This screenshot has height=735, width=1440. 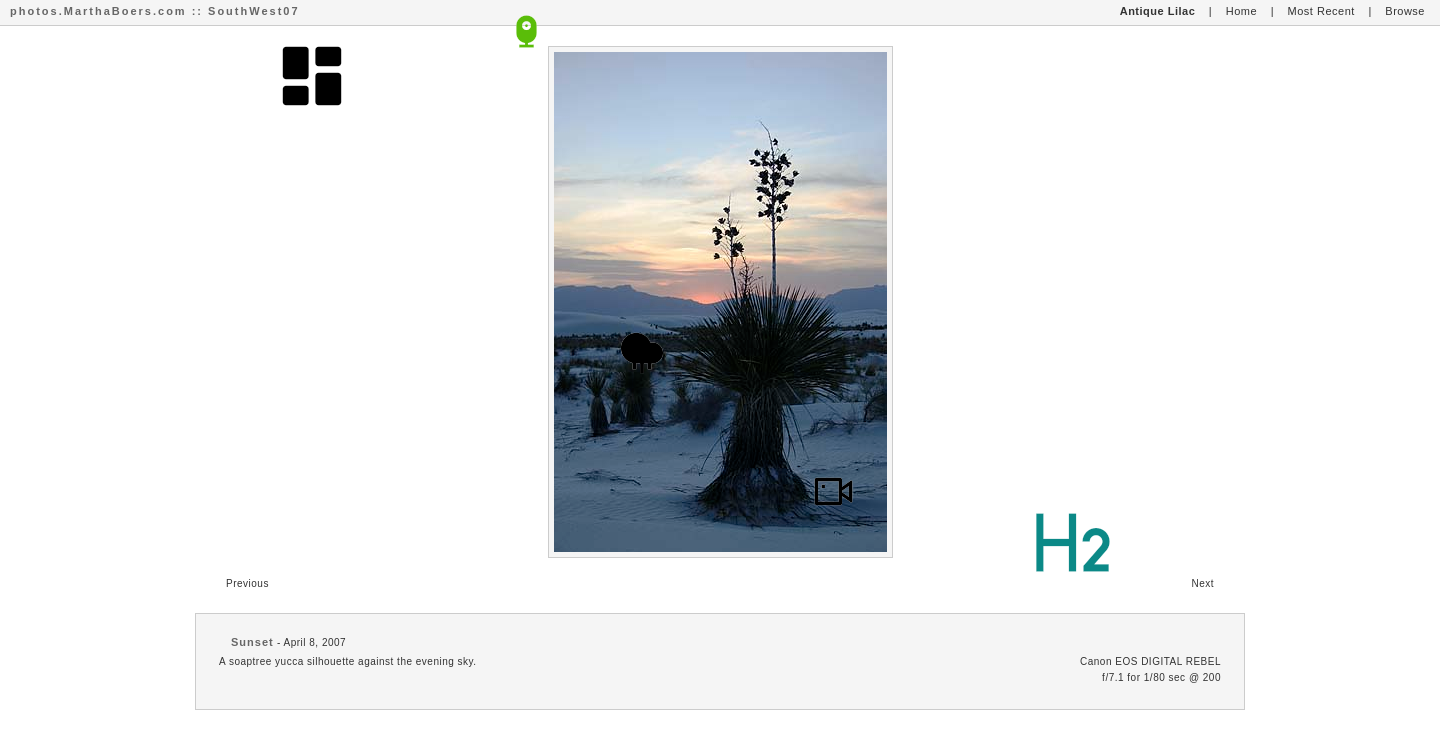 I want to click on start recording a video, so click(x=833, y=491).